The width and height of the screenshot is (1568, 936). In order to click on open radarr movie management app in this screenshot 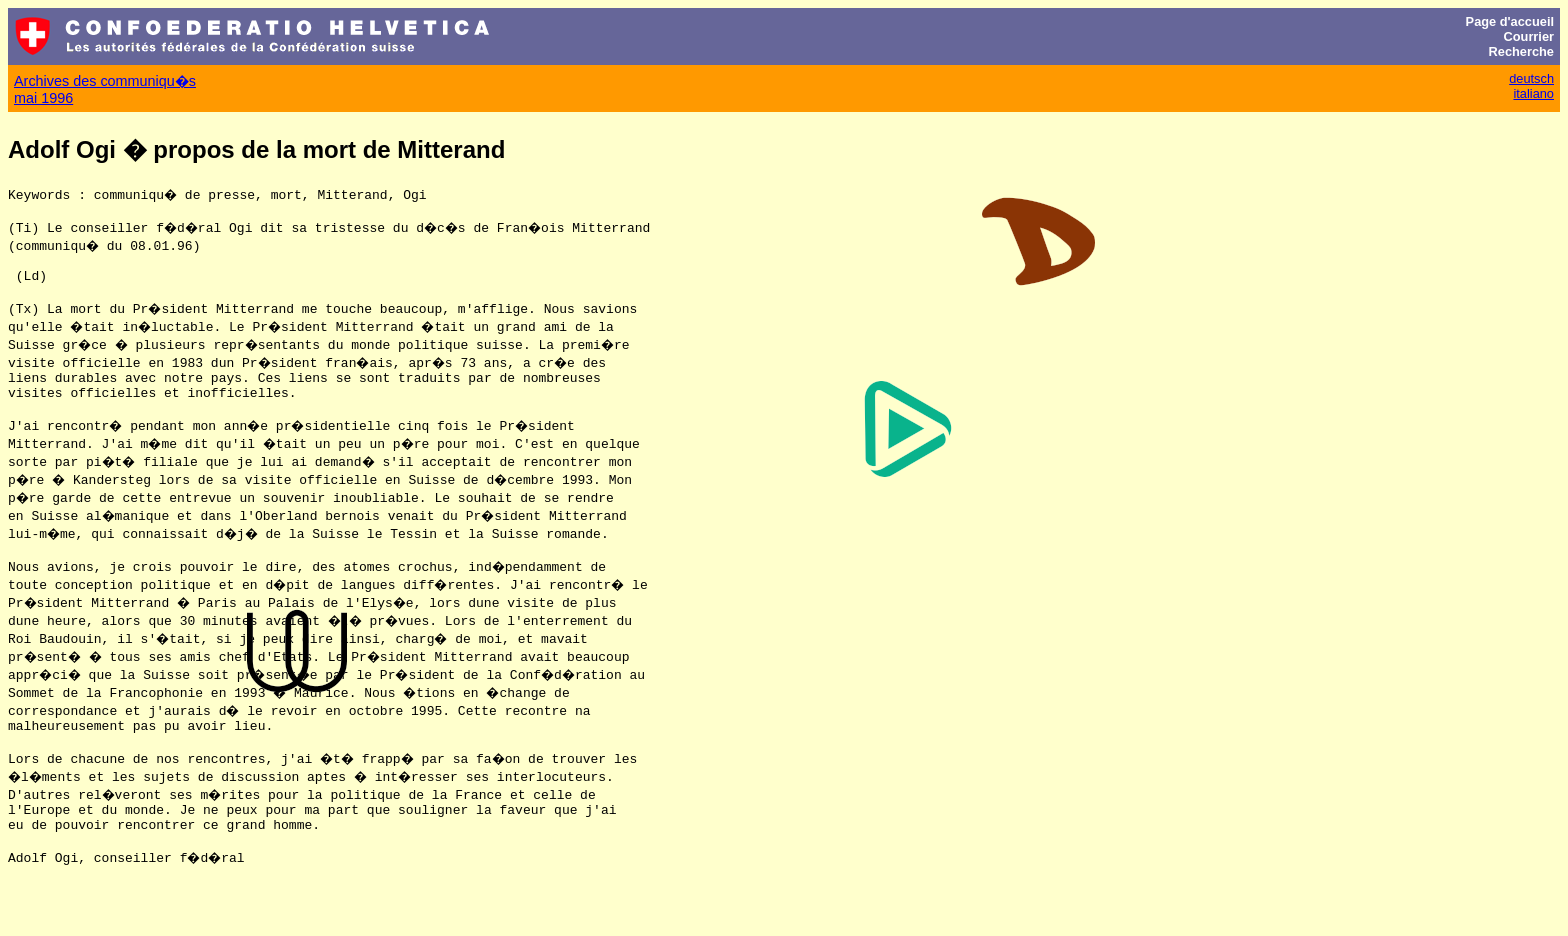, I will do `click(908, 429)`.